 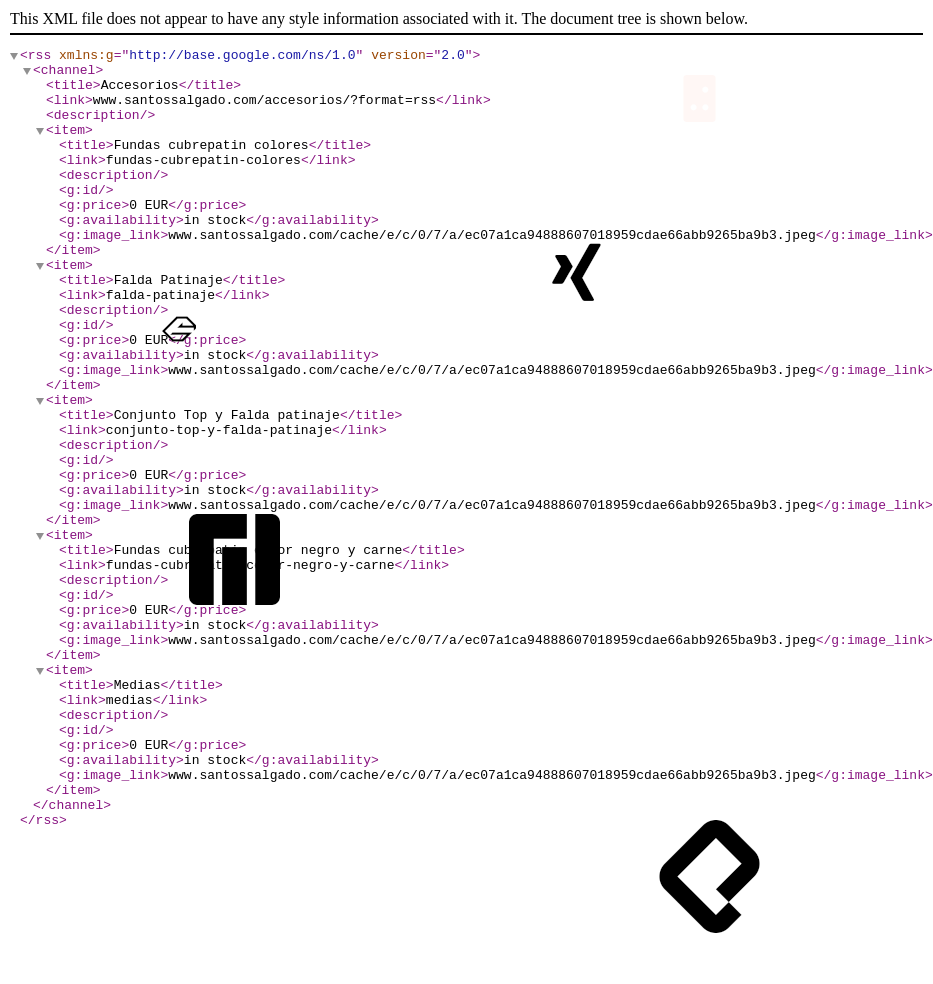 I want to click on garuda linux operating system logo, so click(x=179, y=329).